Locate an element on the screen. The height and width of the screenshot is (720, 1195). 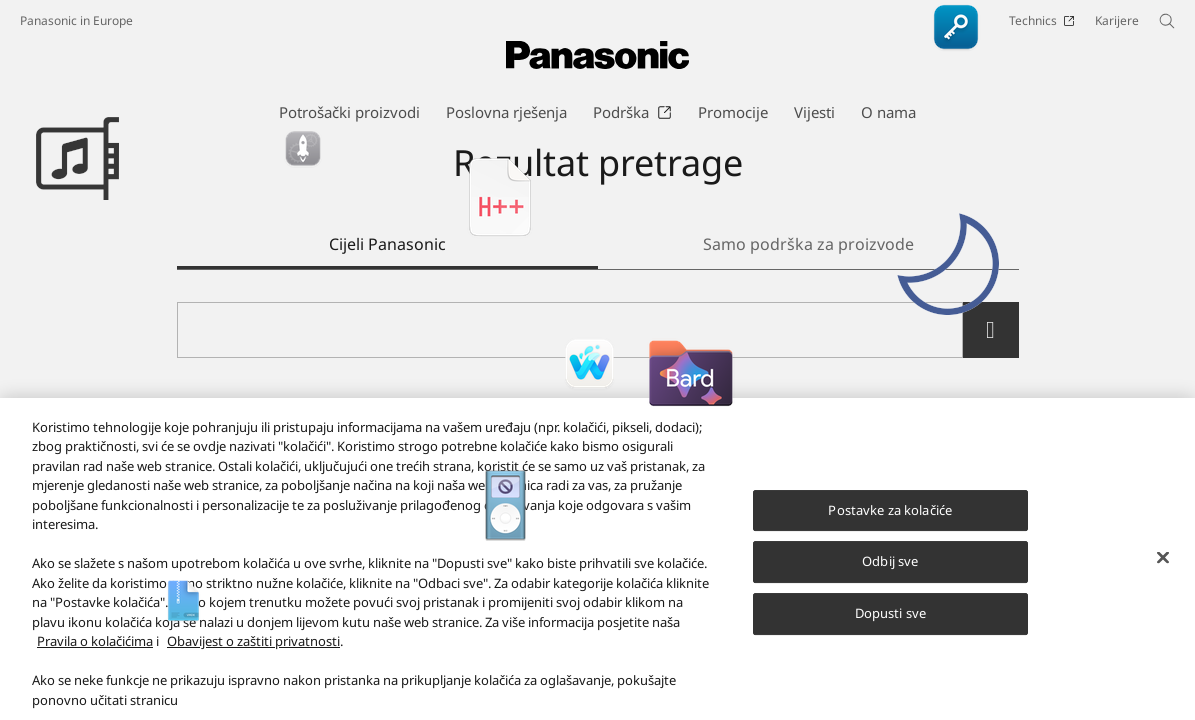
indicates half-width input mode is active in fcitx is located at coordinates (947, 263).